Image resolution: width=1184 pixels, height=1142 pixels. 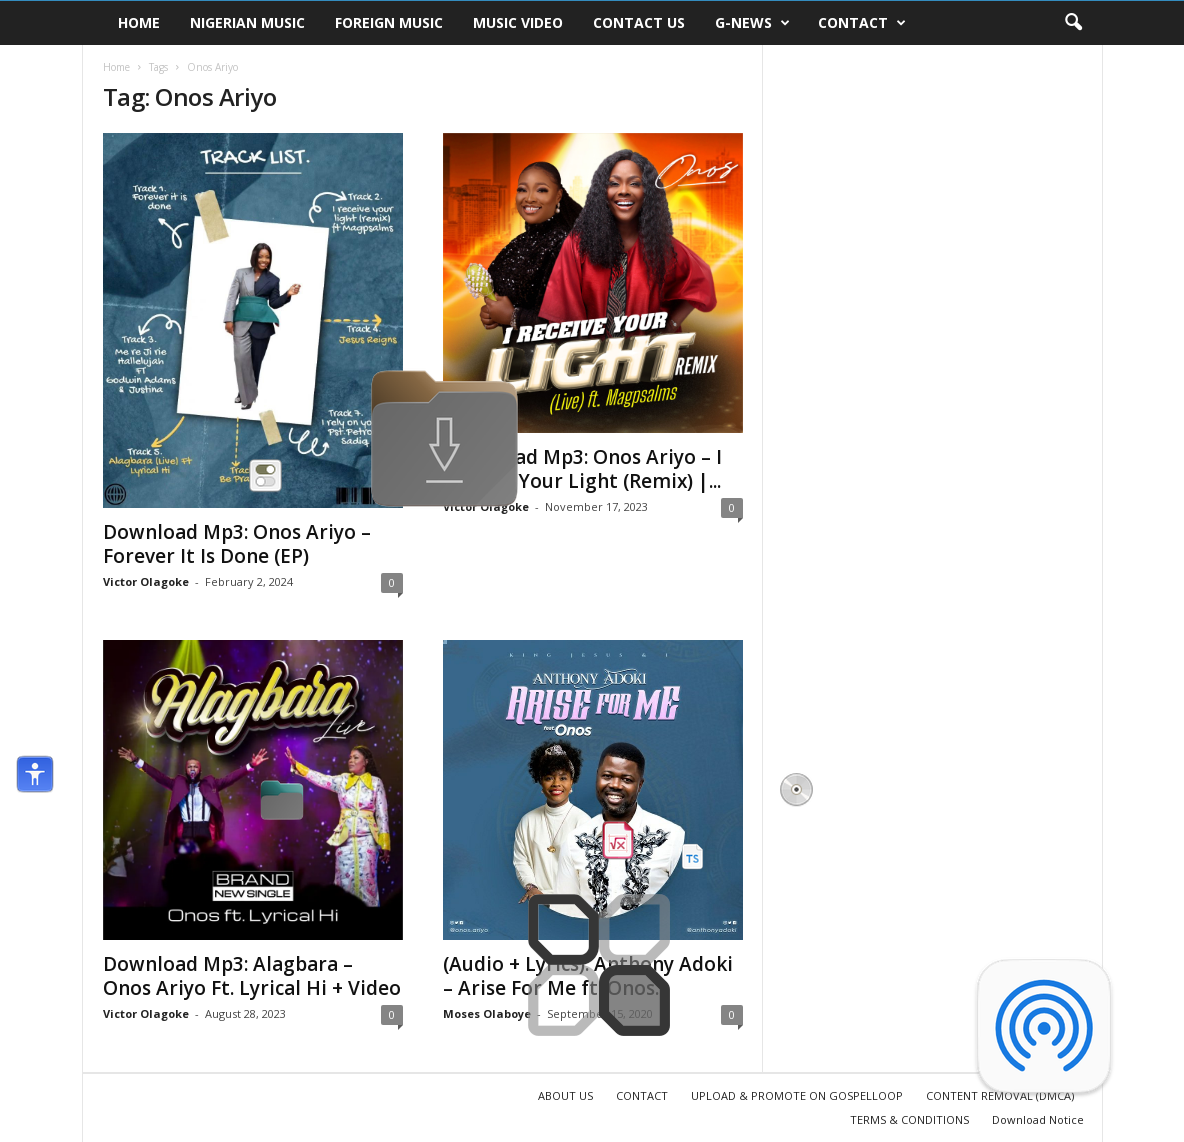 What do you see at coordinates (282, 800) in the screenshot?
I see `drop file here to move into folder` at bounding box center [282, 800].